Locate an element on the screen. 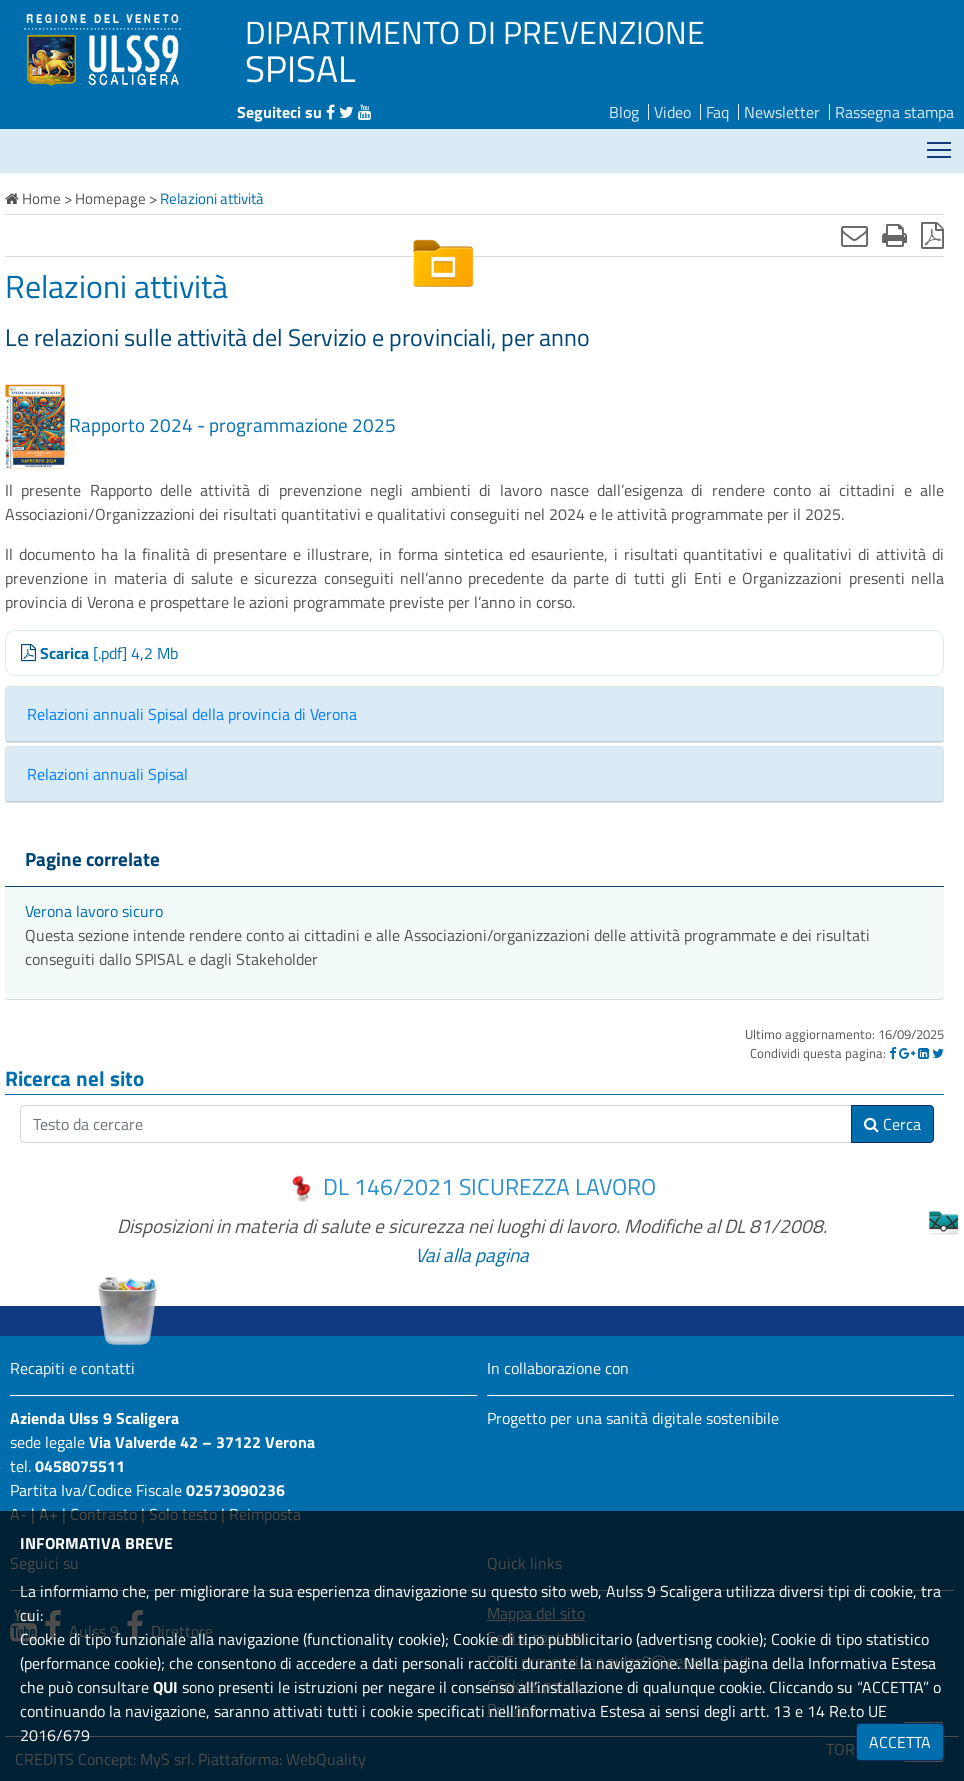 This screenshot has height=1781, width=964. folder for pokémon net ball collection or related game assets is located at coordinates (943, 1223).